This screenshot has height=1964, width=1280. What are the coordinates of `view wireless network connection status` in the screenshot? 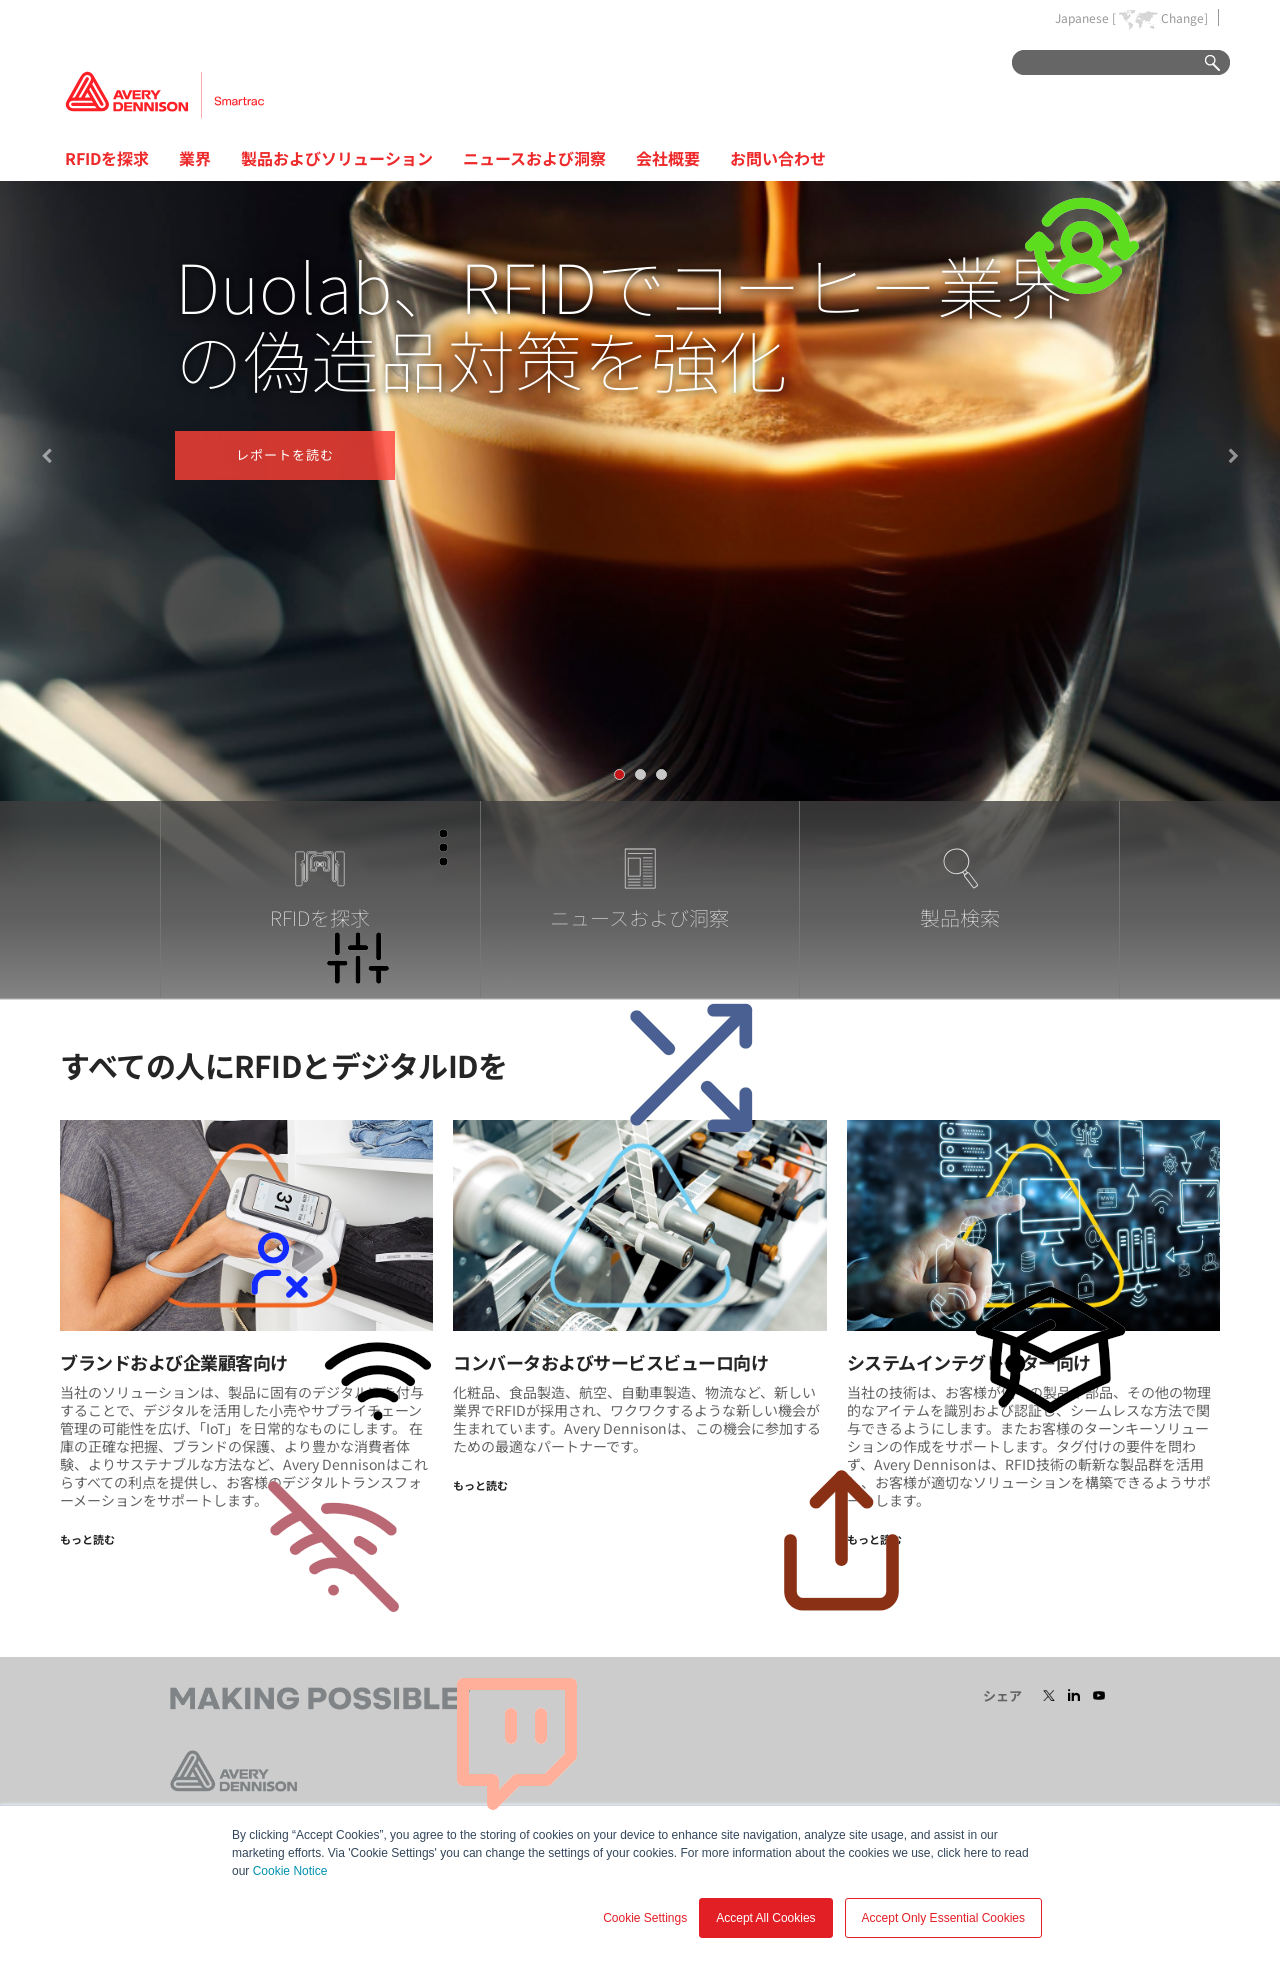 It's located at (378, 1379).